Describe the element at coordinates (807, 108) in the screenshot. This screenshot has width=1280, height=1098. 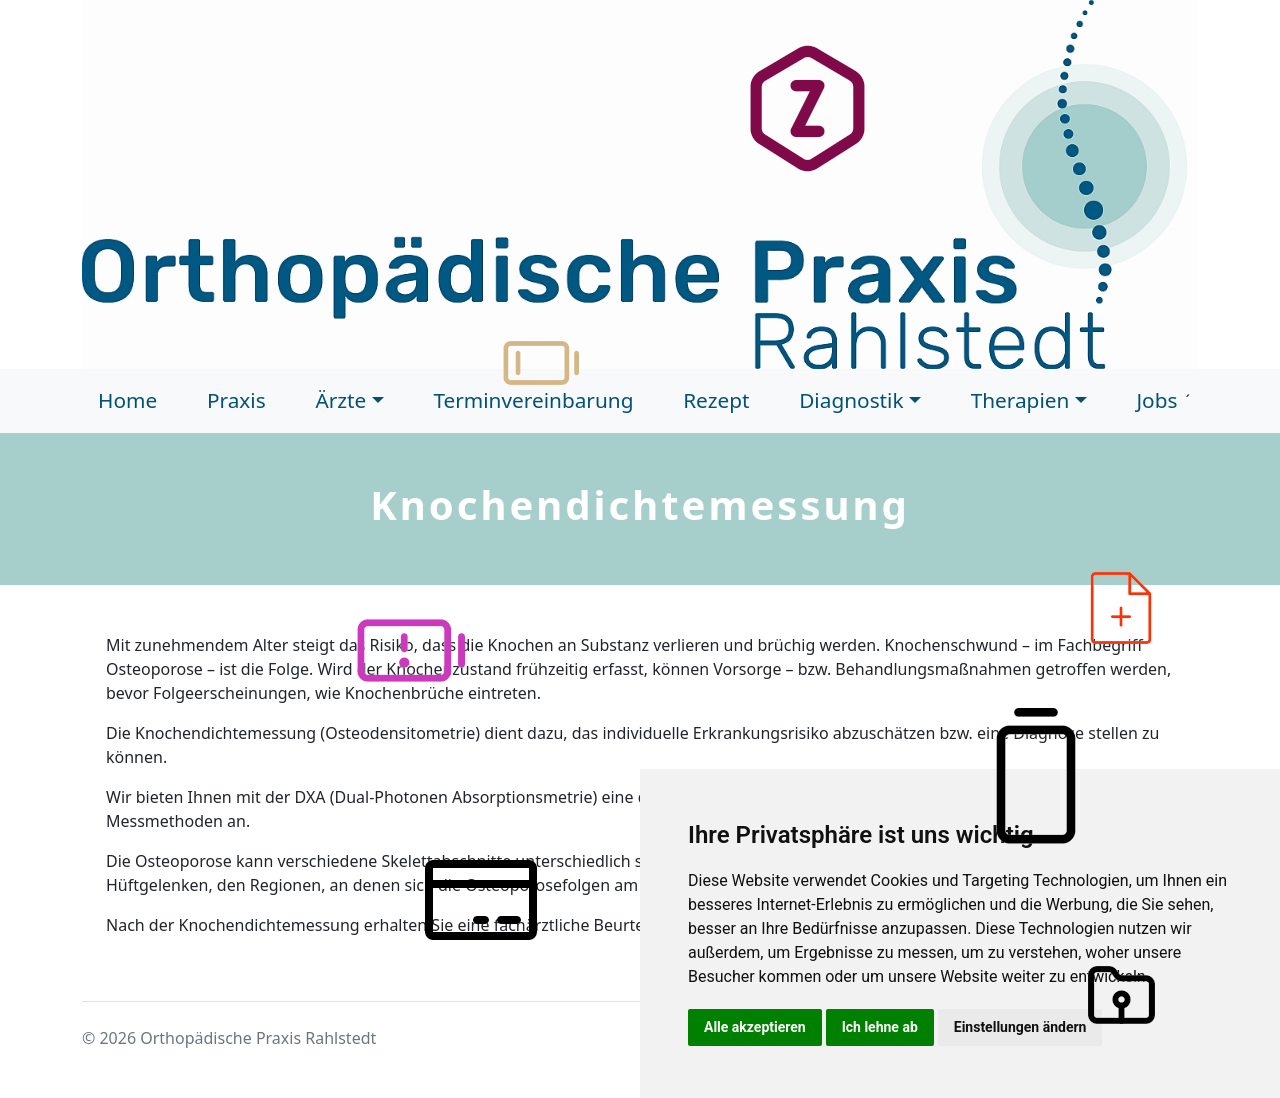
I see `app or service logo starting with Z` at that location.